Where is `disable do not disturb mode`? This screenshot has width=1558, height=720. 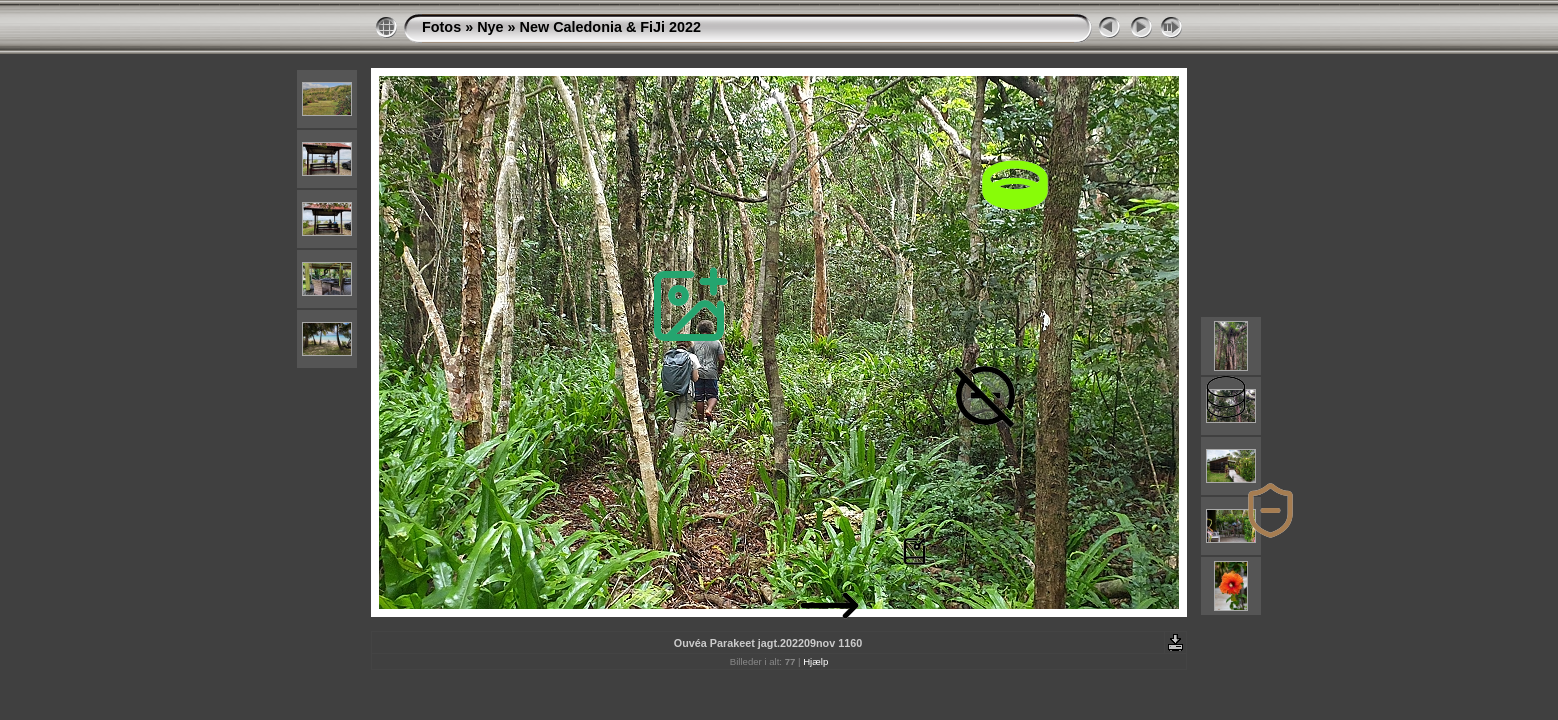 disable do not disturb mode is located at coordinates (985, 395).